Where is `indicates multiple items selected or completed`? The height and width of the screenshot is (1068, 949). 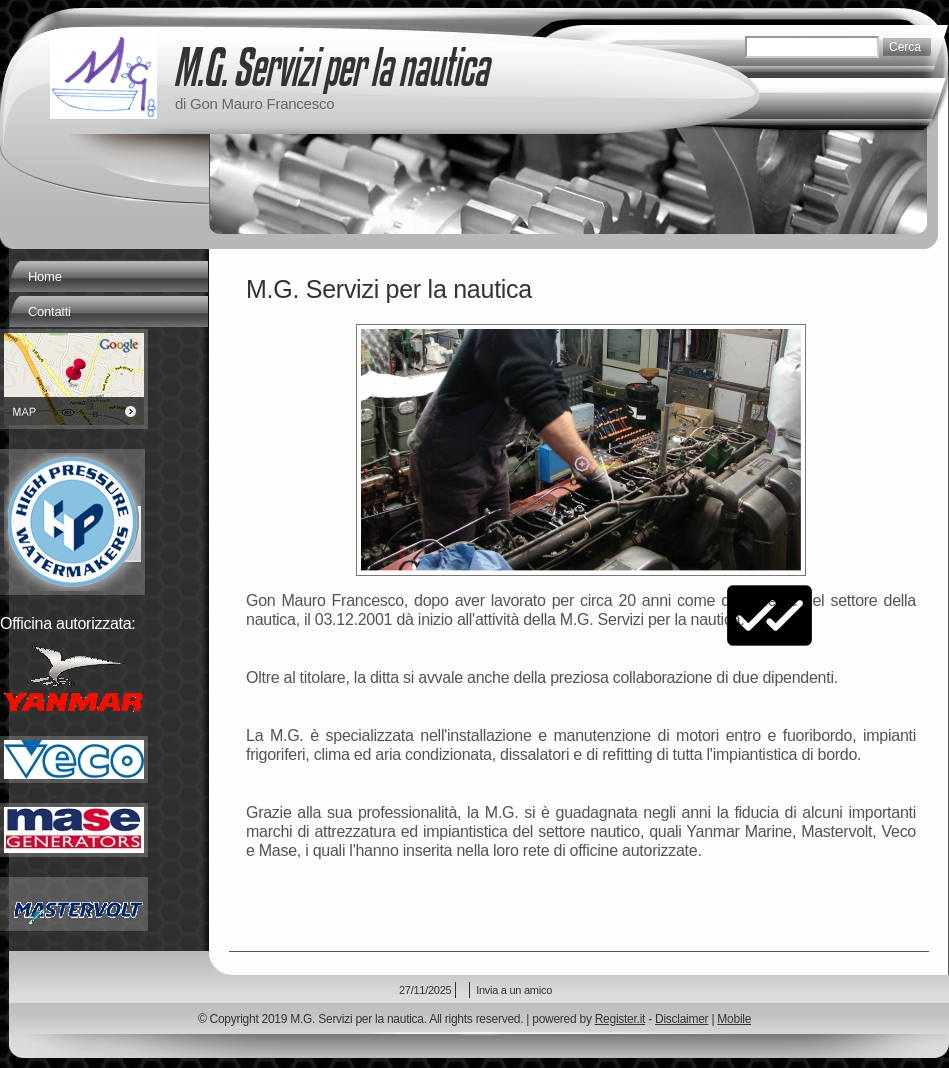
indicates multiple items selected or completed is located at coordinates (769, 615).